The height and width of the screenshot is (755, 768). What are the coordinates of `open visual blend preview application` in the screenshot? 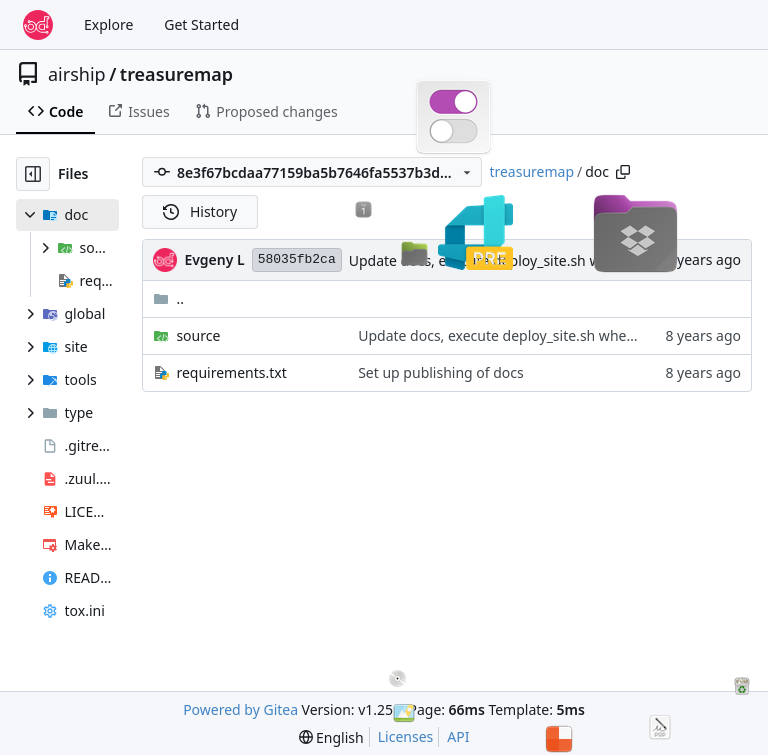 It's located at (475, 232).